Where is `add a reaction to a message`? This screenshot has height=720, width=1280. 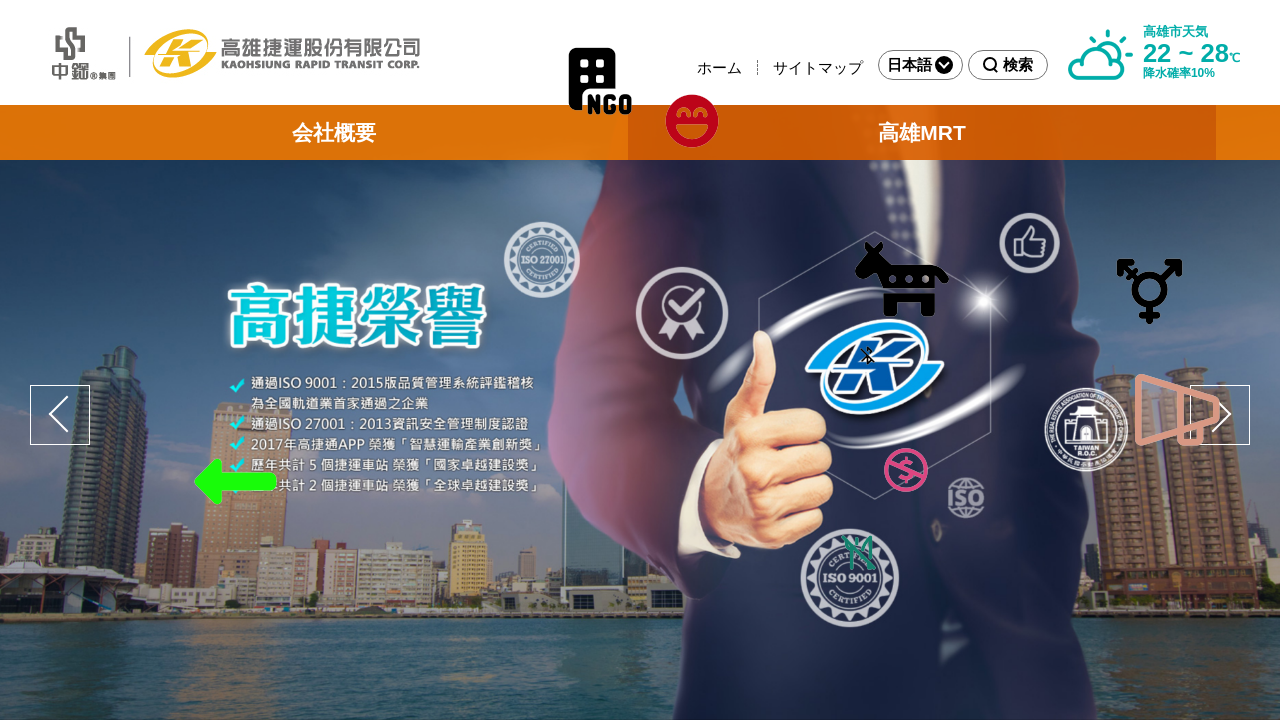 add a reaction to a message is located at coordinates (692, 121).